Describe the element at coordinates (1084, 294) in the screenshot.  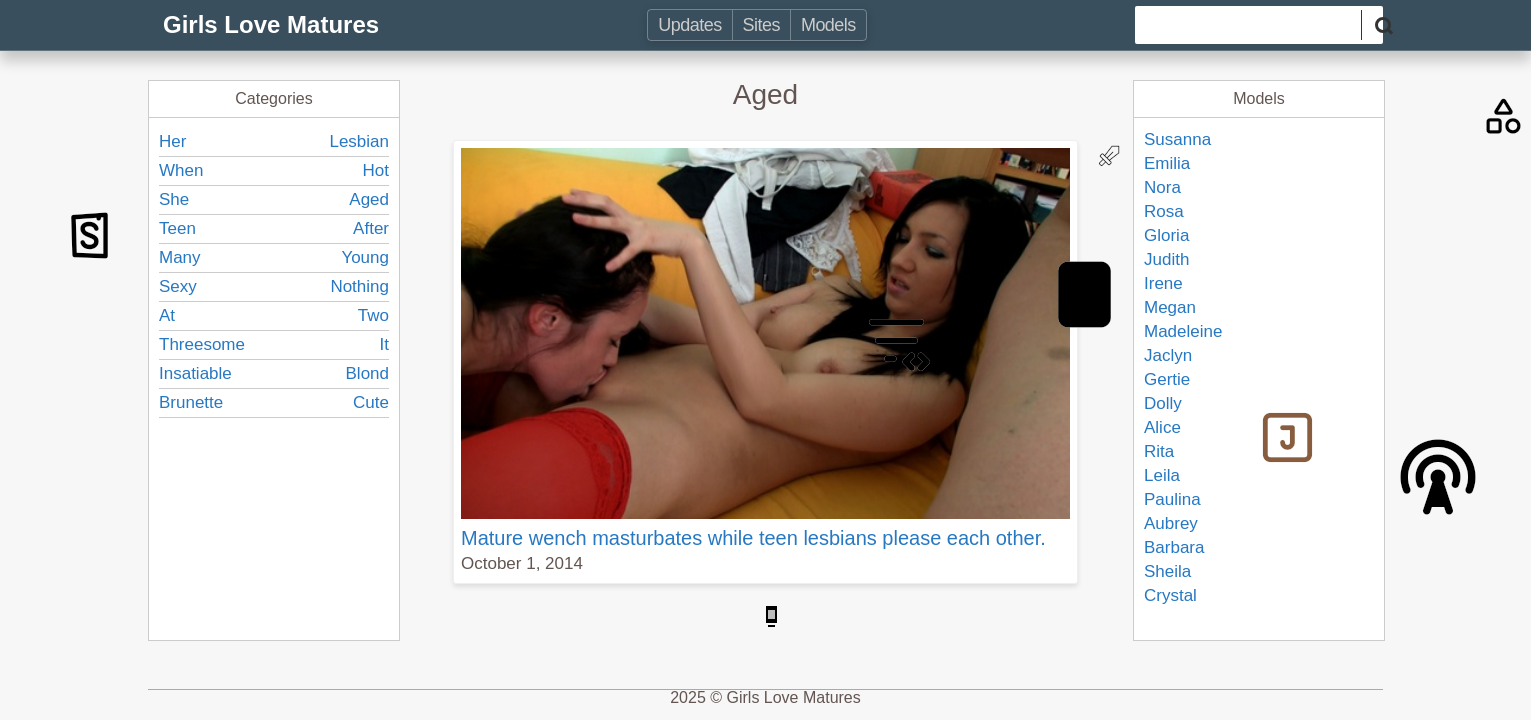
I see `represents a vertical card or panel layout` at that location.